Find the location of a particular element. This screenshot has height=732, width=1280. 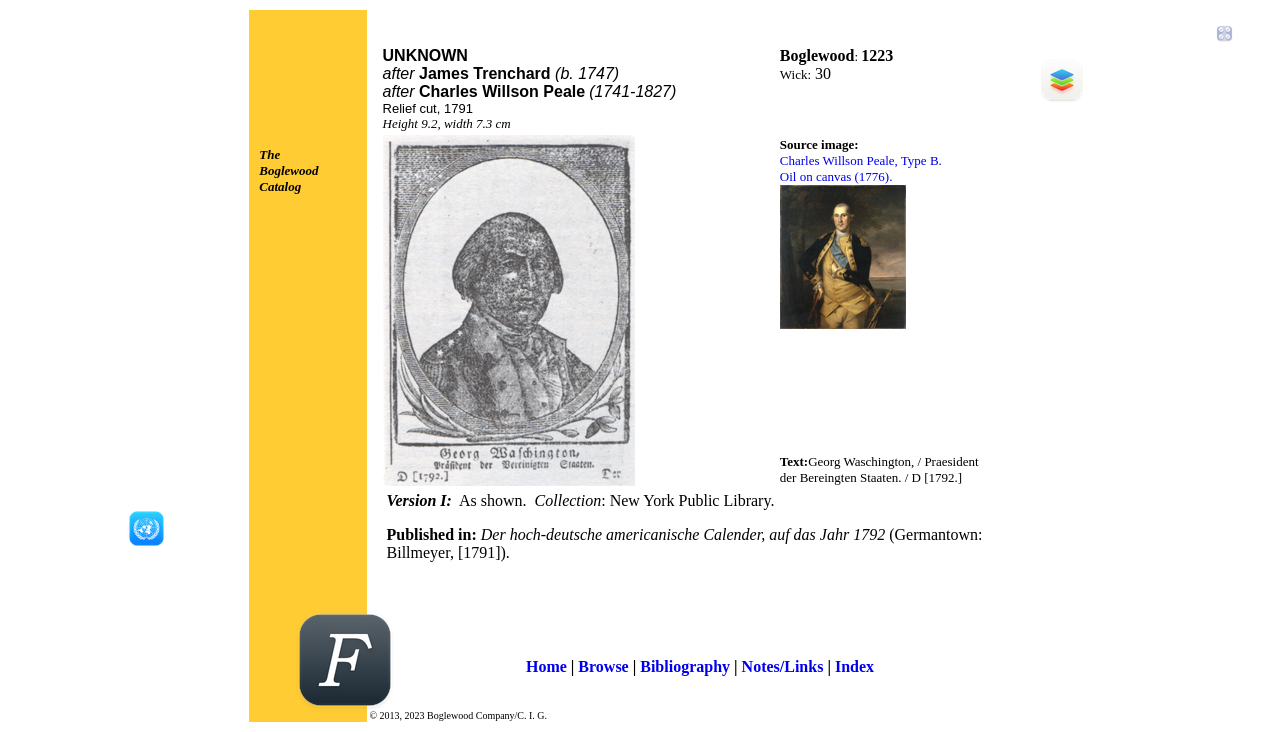

open language and region settings is located at coordinates (146, 528).